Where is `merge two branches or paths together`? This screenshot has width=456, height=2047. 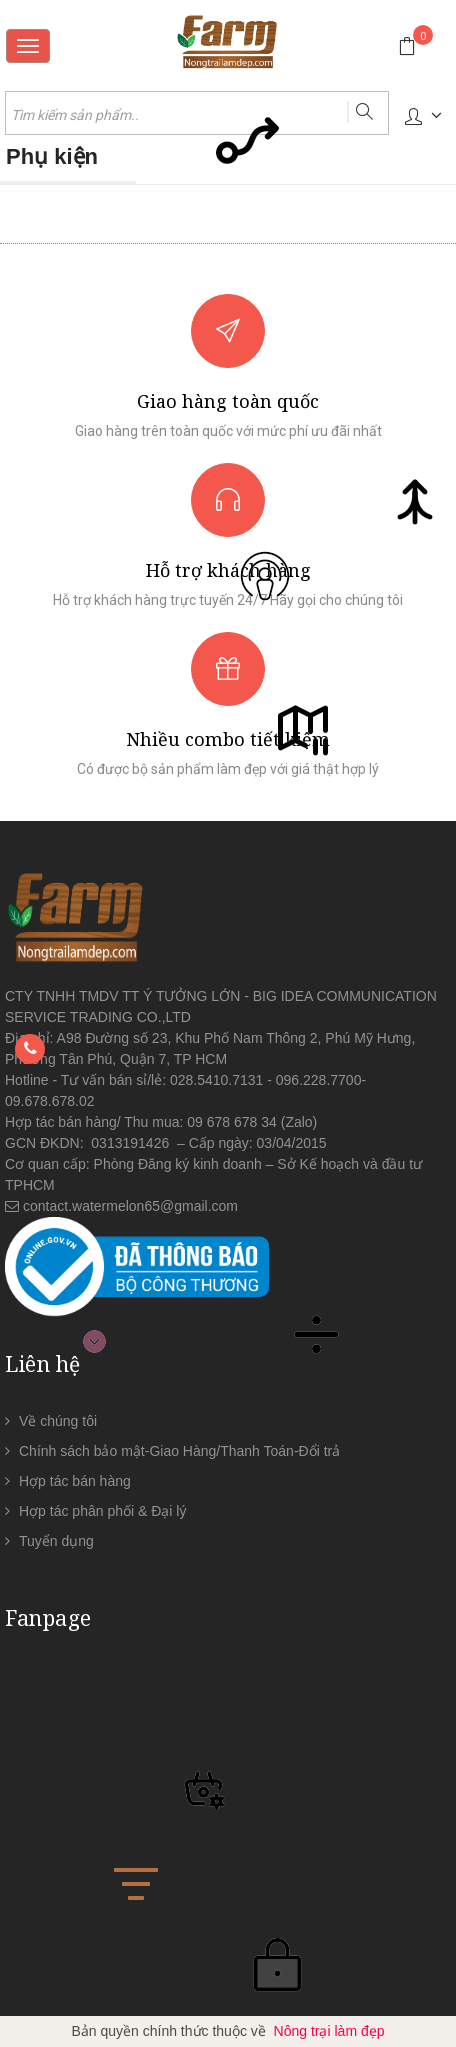
merge two branches or paths together is located at coordinates (415, 502).